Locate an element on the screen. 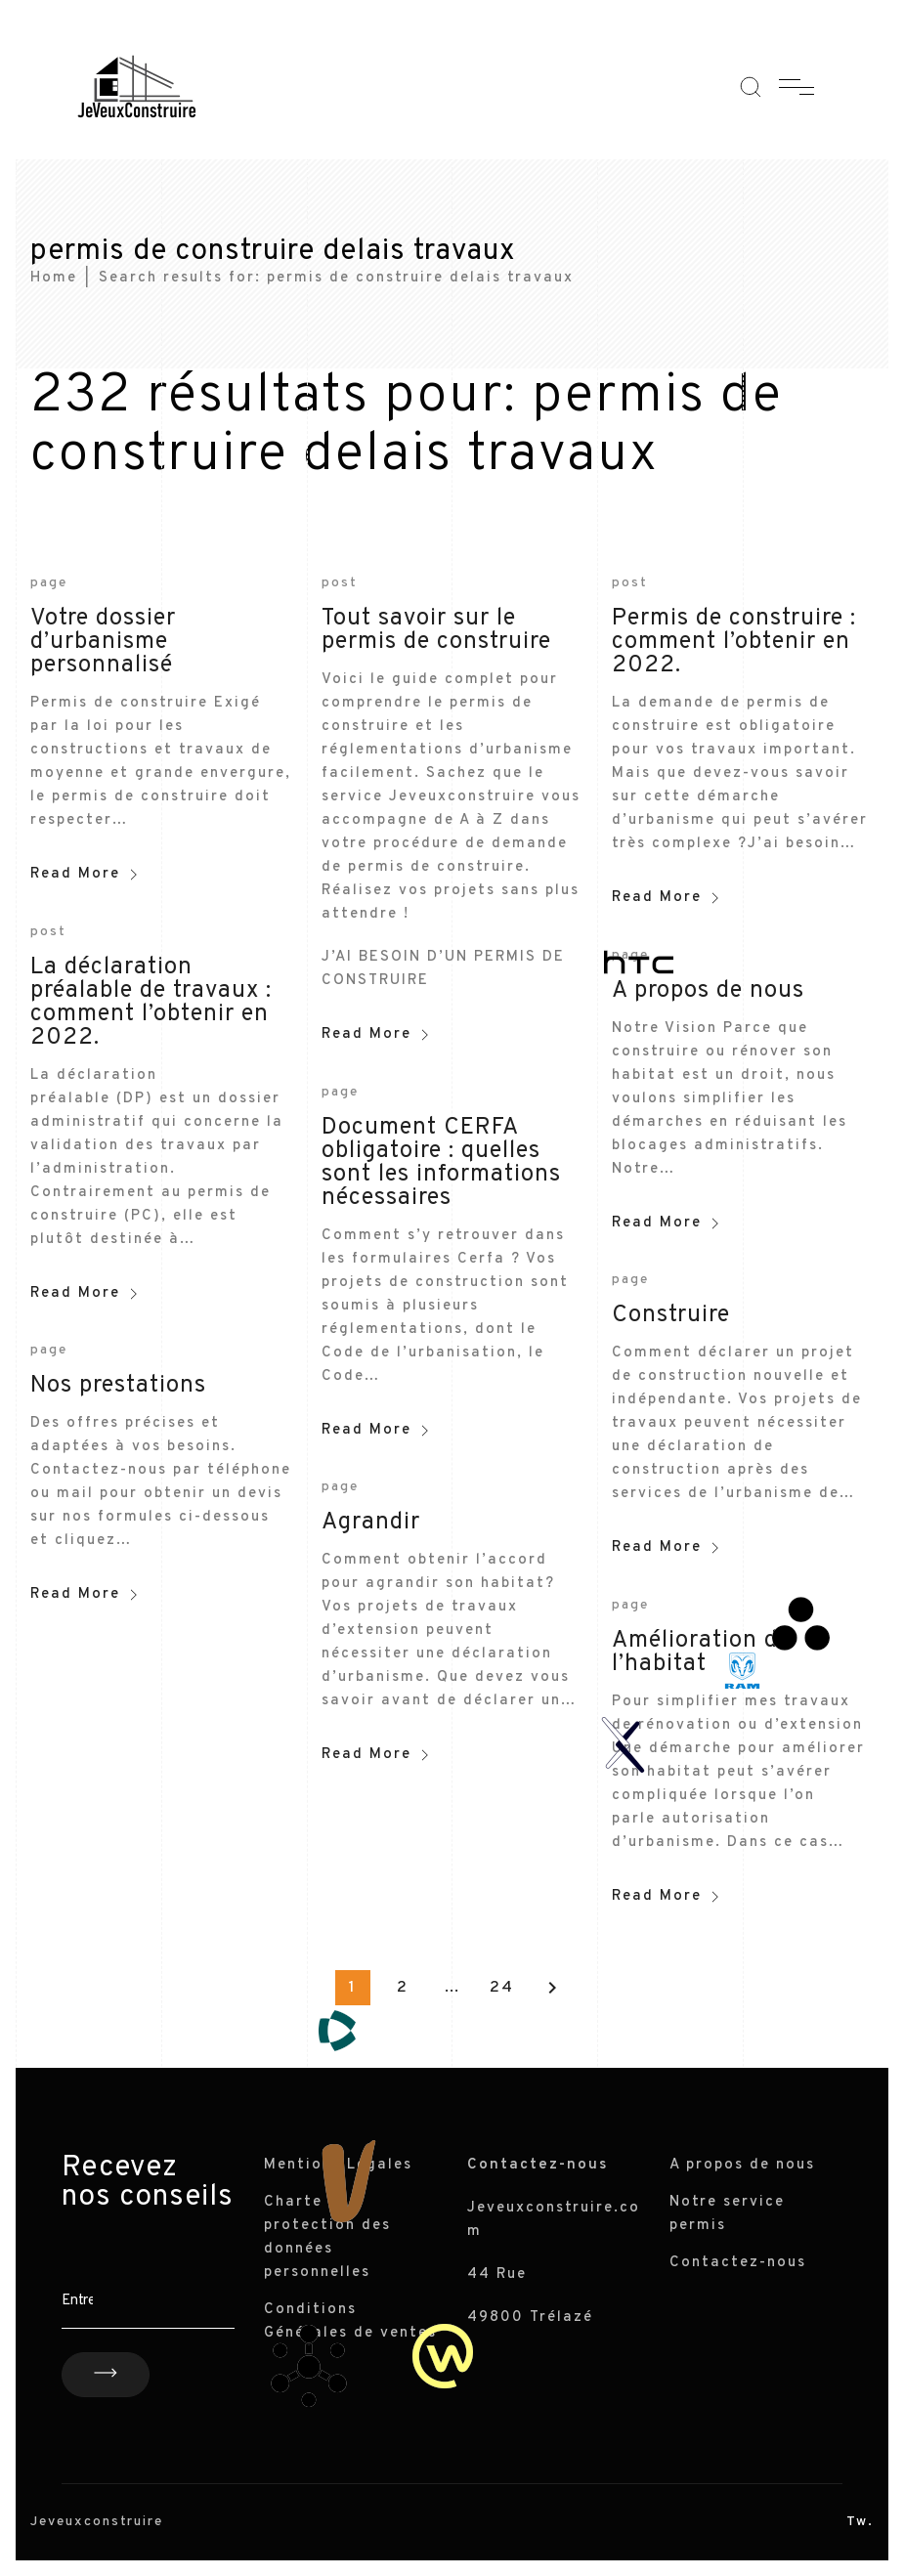 The width and height of the screenshot is (904, 2576). google cloud pub/sub service logo is located at coordinates (309, 2366).